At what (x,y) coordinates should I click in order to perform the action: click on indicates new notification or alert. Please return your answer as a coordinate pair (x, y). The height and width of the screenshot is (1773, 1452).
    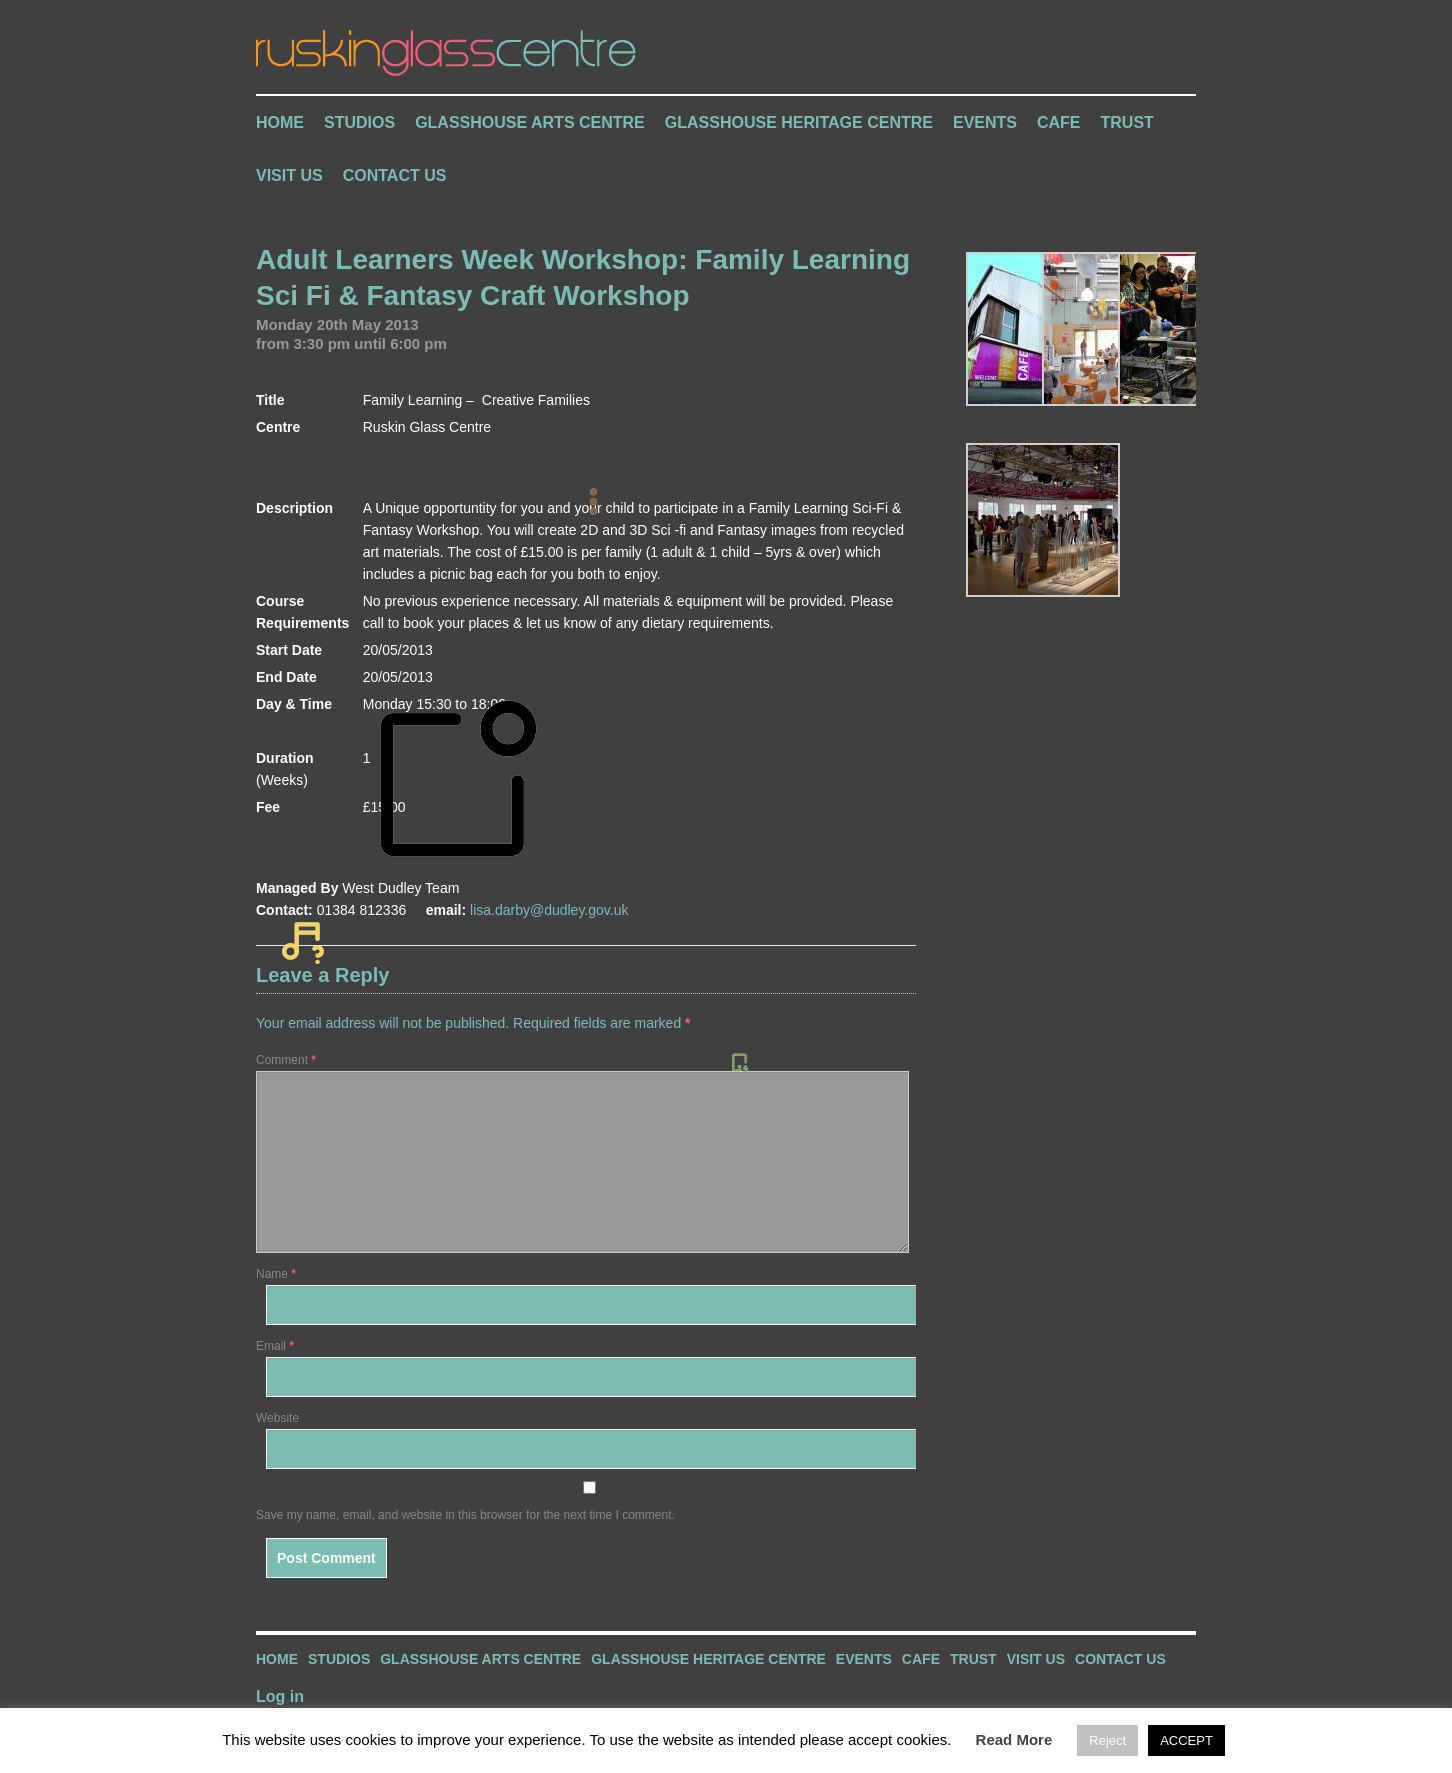
    Looking at the image, I should click on (455, 781).